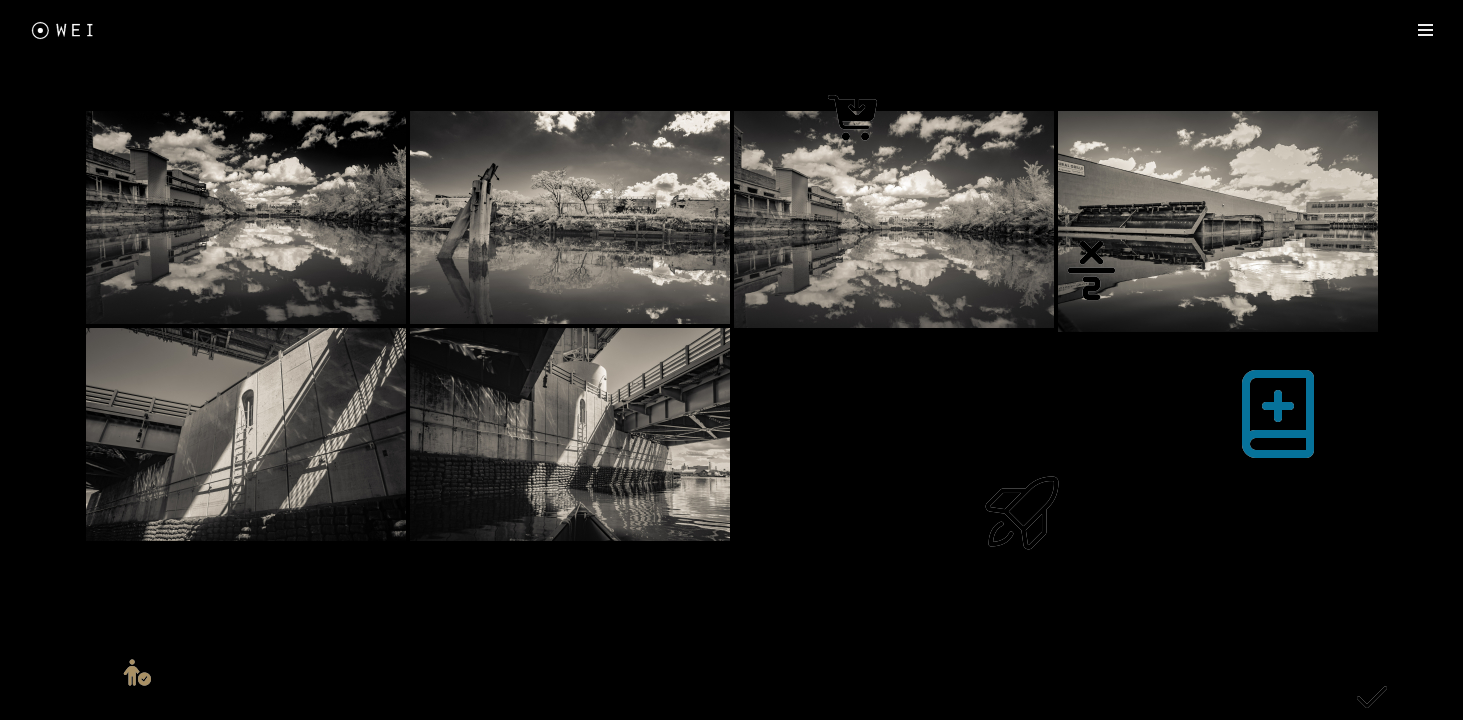  Describe the element at coordinates (1091, 270) in the screenshot. I see `perform division calculation` at that location.